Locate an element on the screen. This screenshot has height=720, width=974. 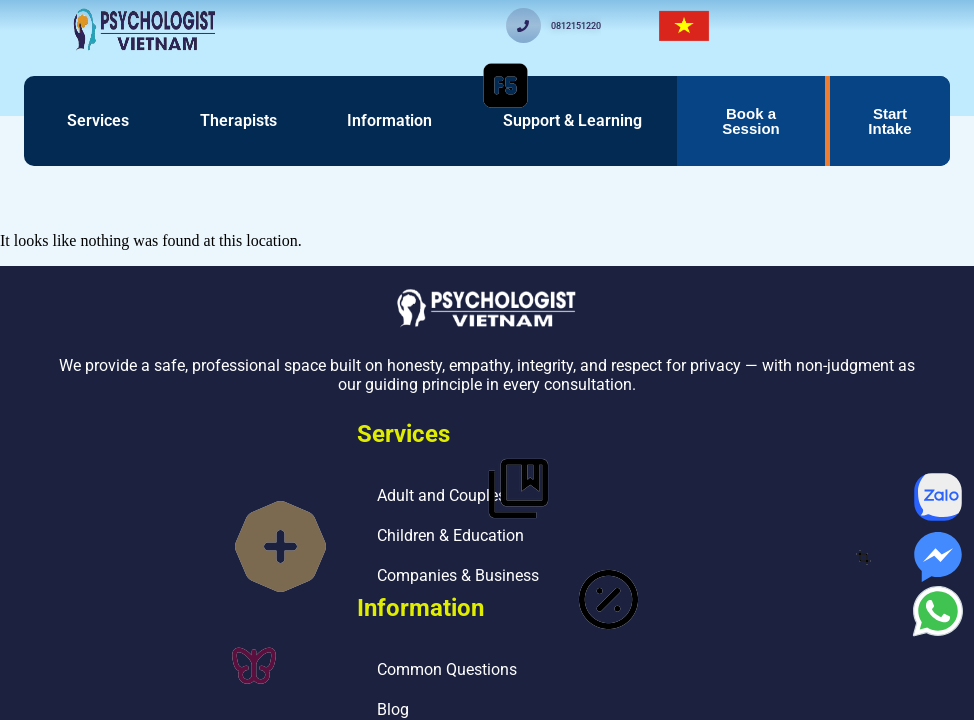
access your bookmarked collections is located at coordinates (518, 488).